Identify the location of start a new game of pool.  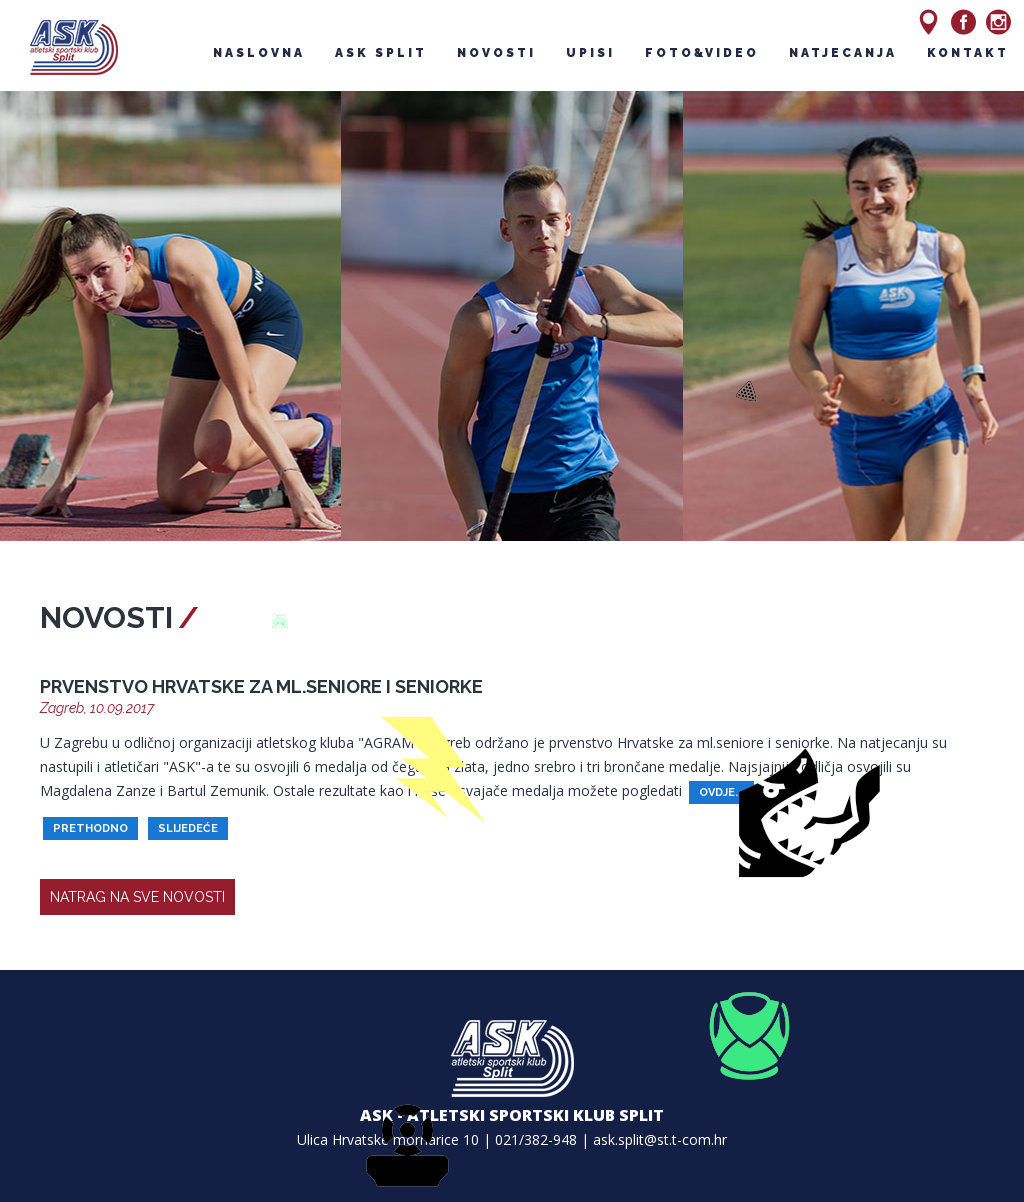
(746, 391).